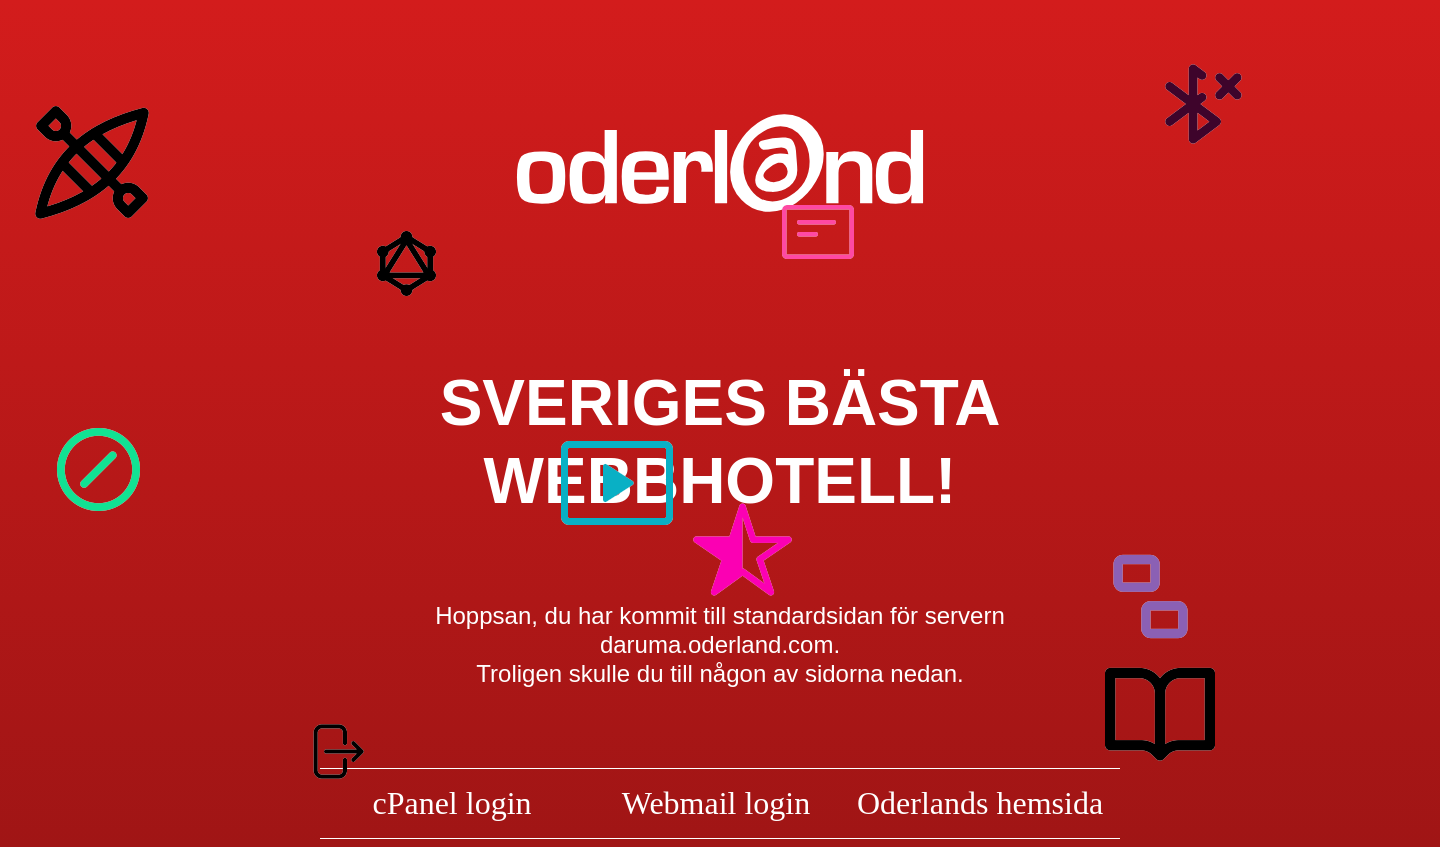 The width and height of the screenshot is (1440, 847). I want to click on play a video, so click(617, 483).